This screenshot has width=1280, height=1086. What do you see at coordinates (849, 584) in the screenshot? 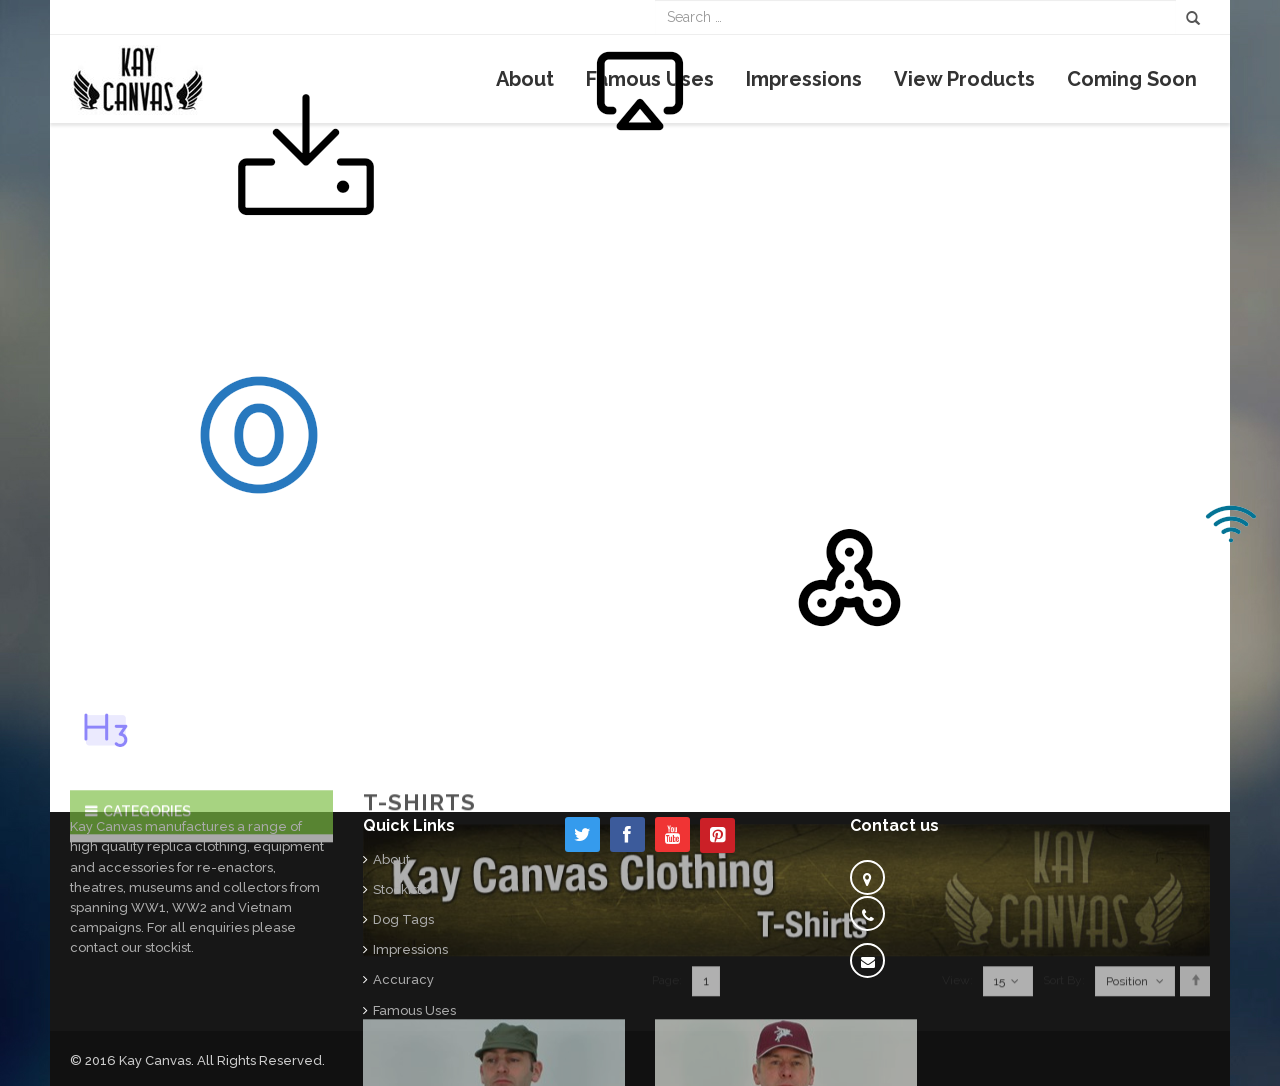
I see `indicates loading or processing in progress` at bounding box center [849, 584].